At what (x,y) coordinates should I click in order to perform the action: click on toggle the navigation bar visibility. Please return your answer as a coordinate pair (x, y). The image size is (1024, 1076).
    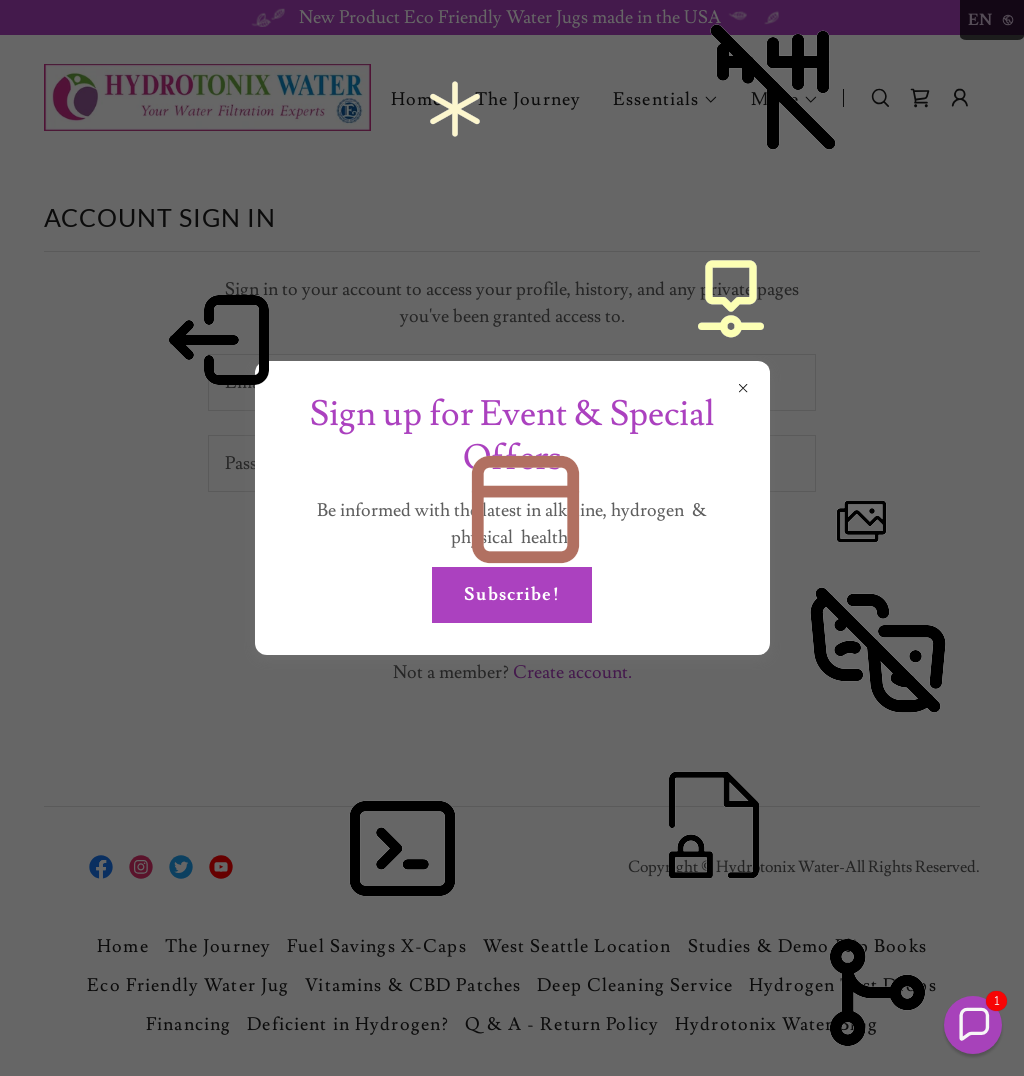
    Looking at the image, I should click on (525, 509).